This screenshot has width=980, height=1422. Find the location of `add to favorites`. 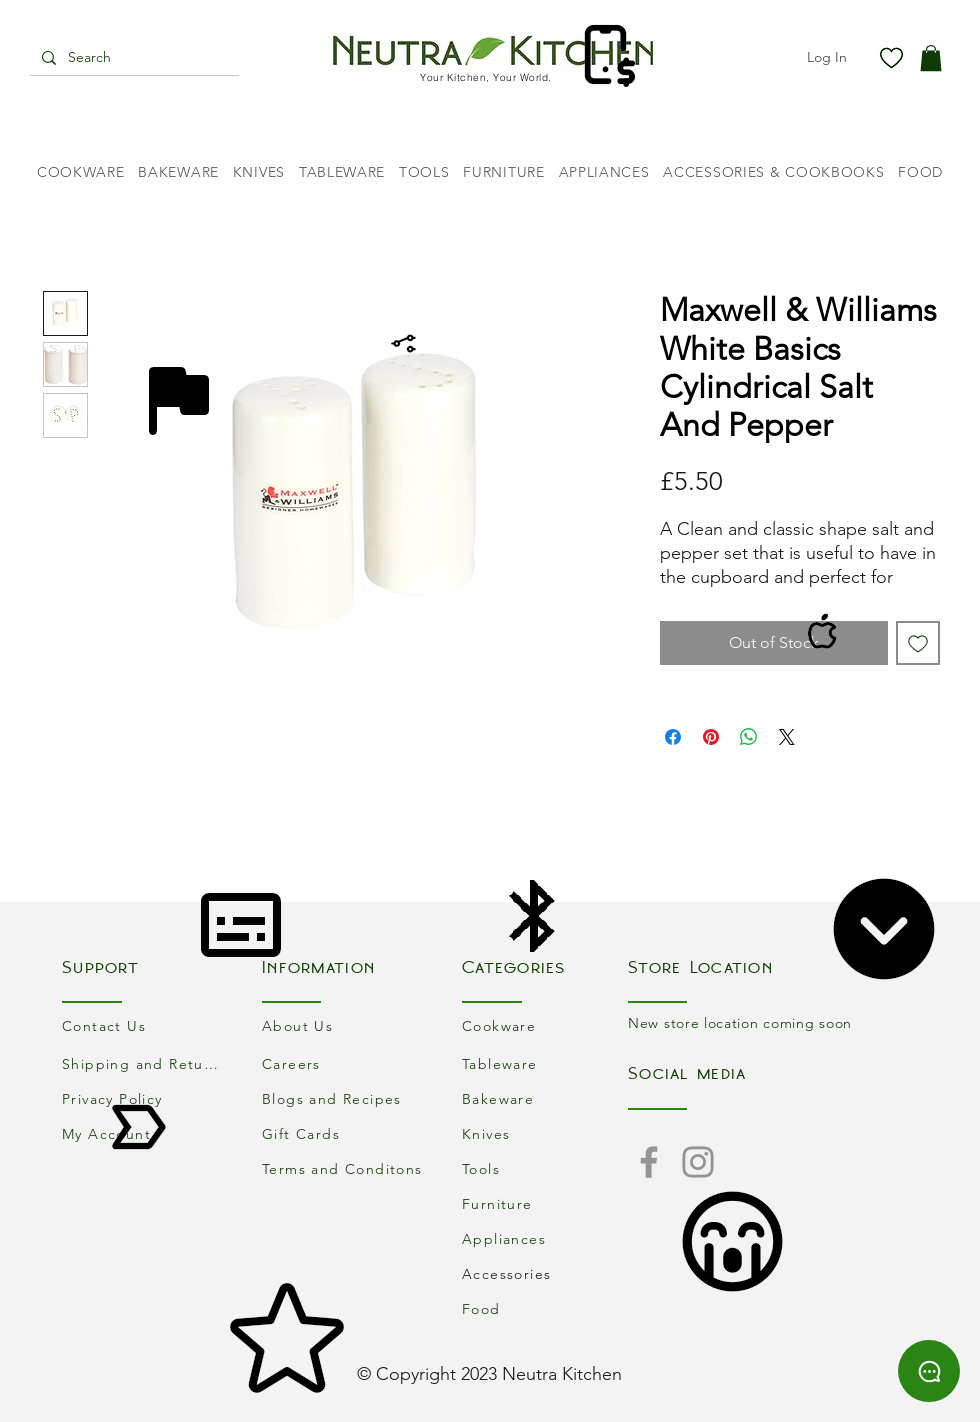

add to favorites is located at coordinates (287, 1340).